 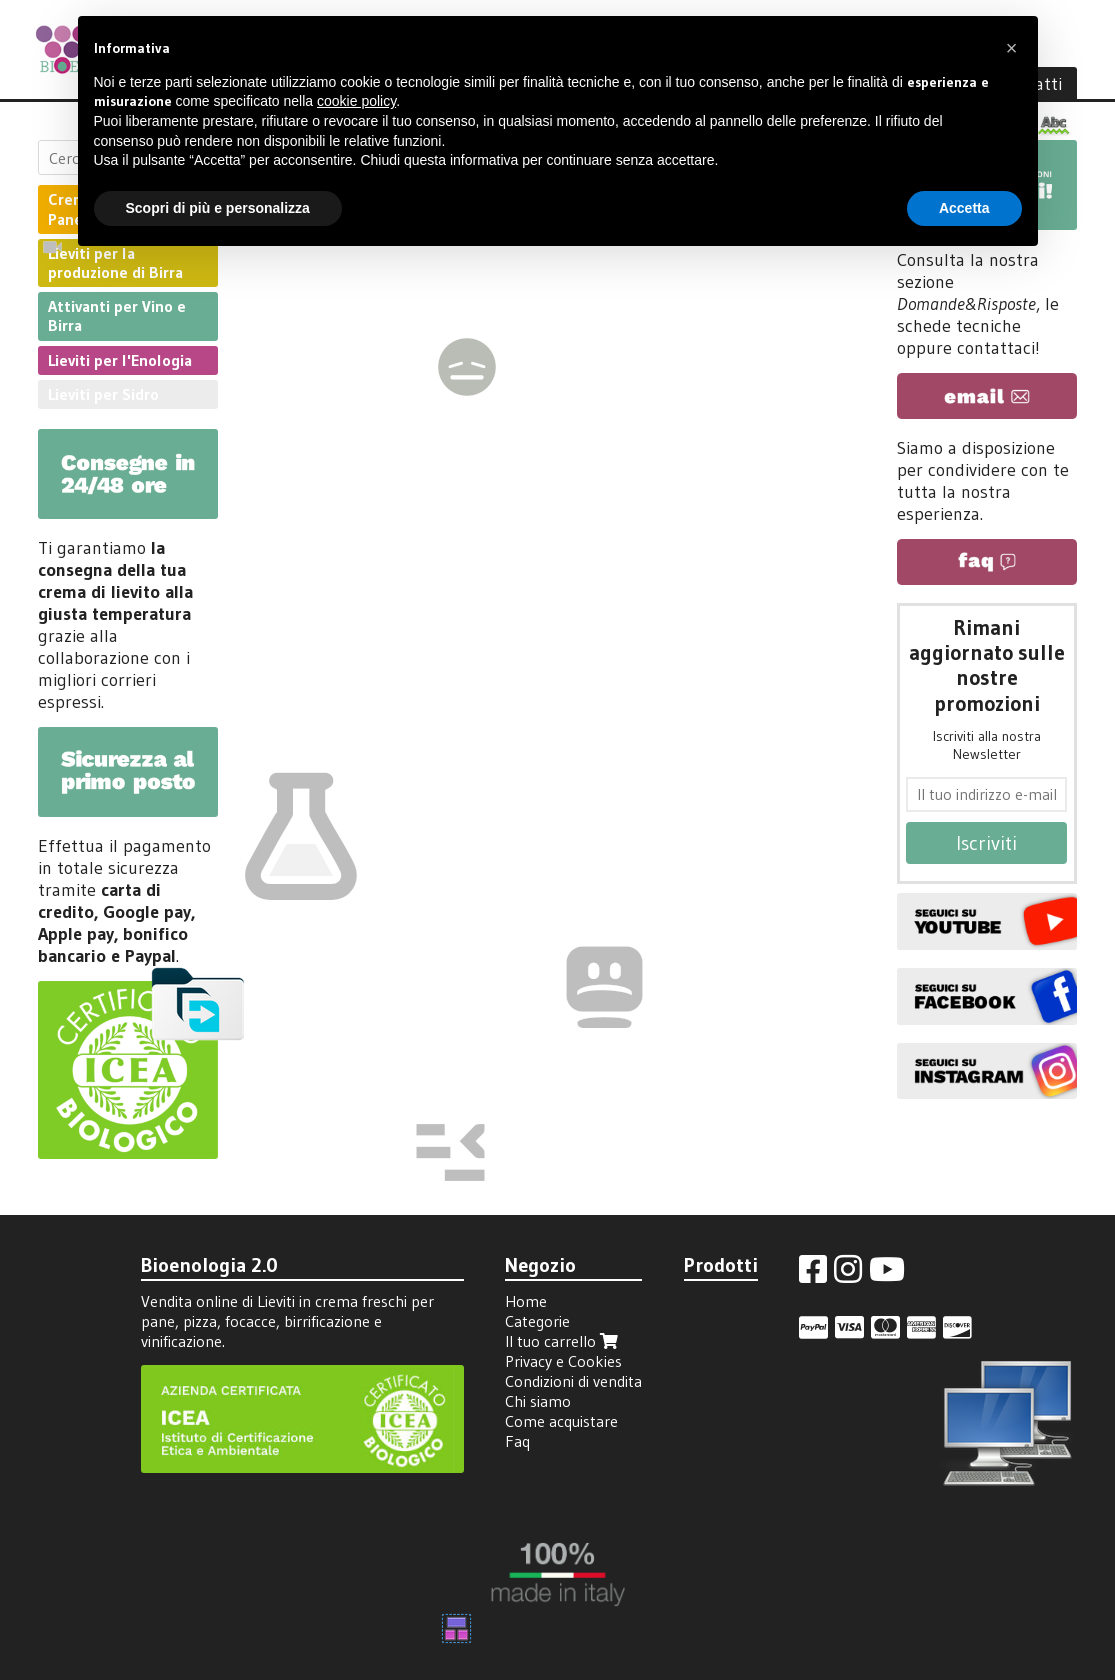 I want to click on open free download manager downloads folder, so click(x=197, y=1006).